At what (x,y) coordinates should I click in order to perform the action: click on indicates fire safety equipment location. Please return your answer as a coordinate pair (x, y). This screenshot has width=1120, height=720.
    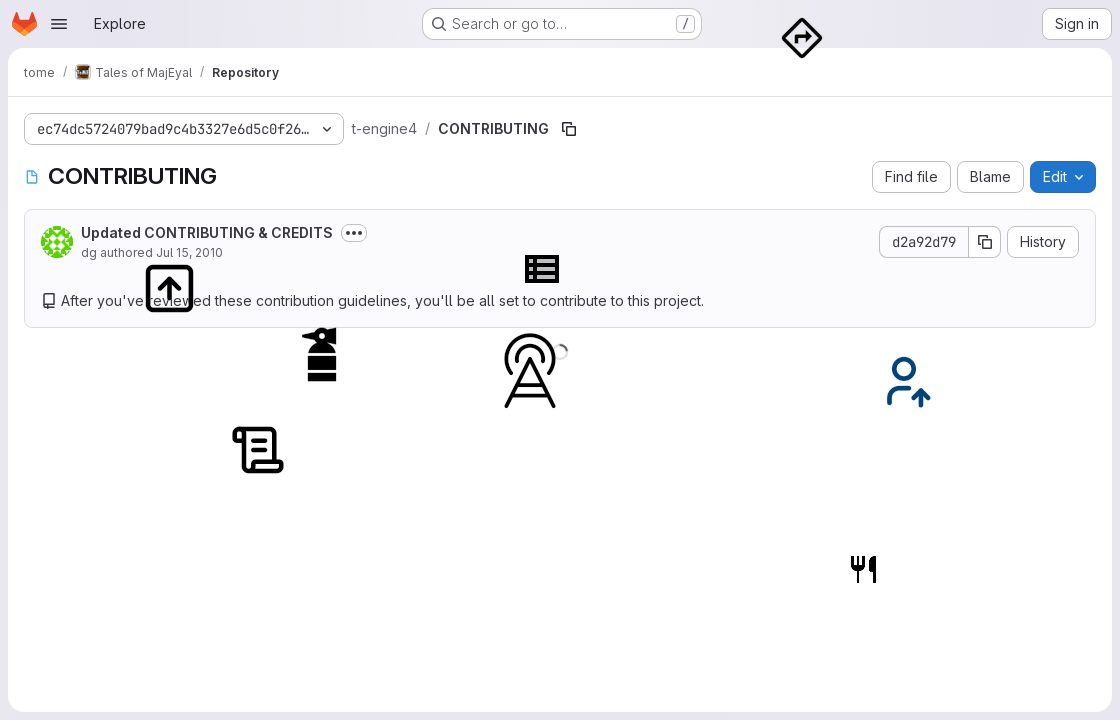
    Looking at the image, I should click on (322, 353).